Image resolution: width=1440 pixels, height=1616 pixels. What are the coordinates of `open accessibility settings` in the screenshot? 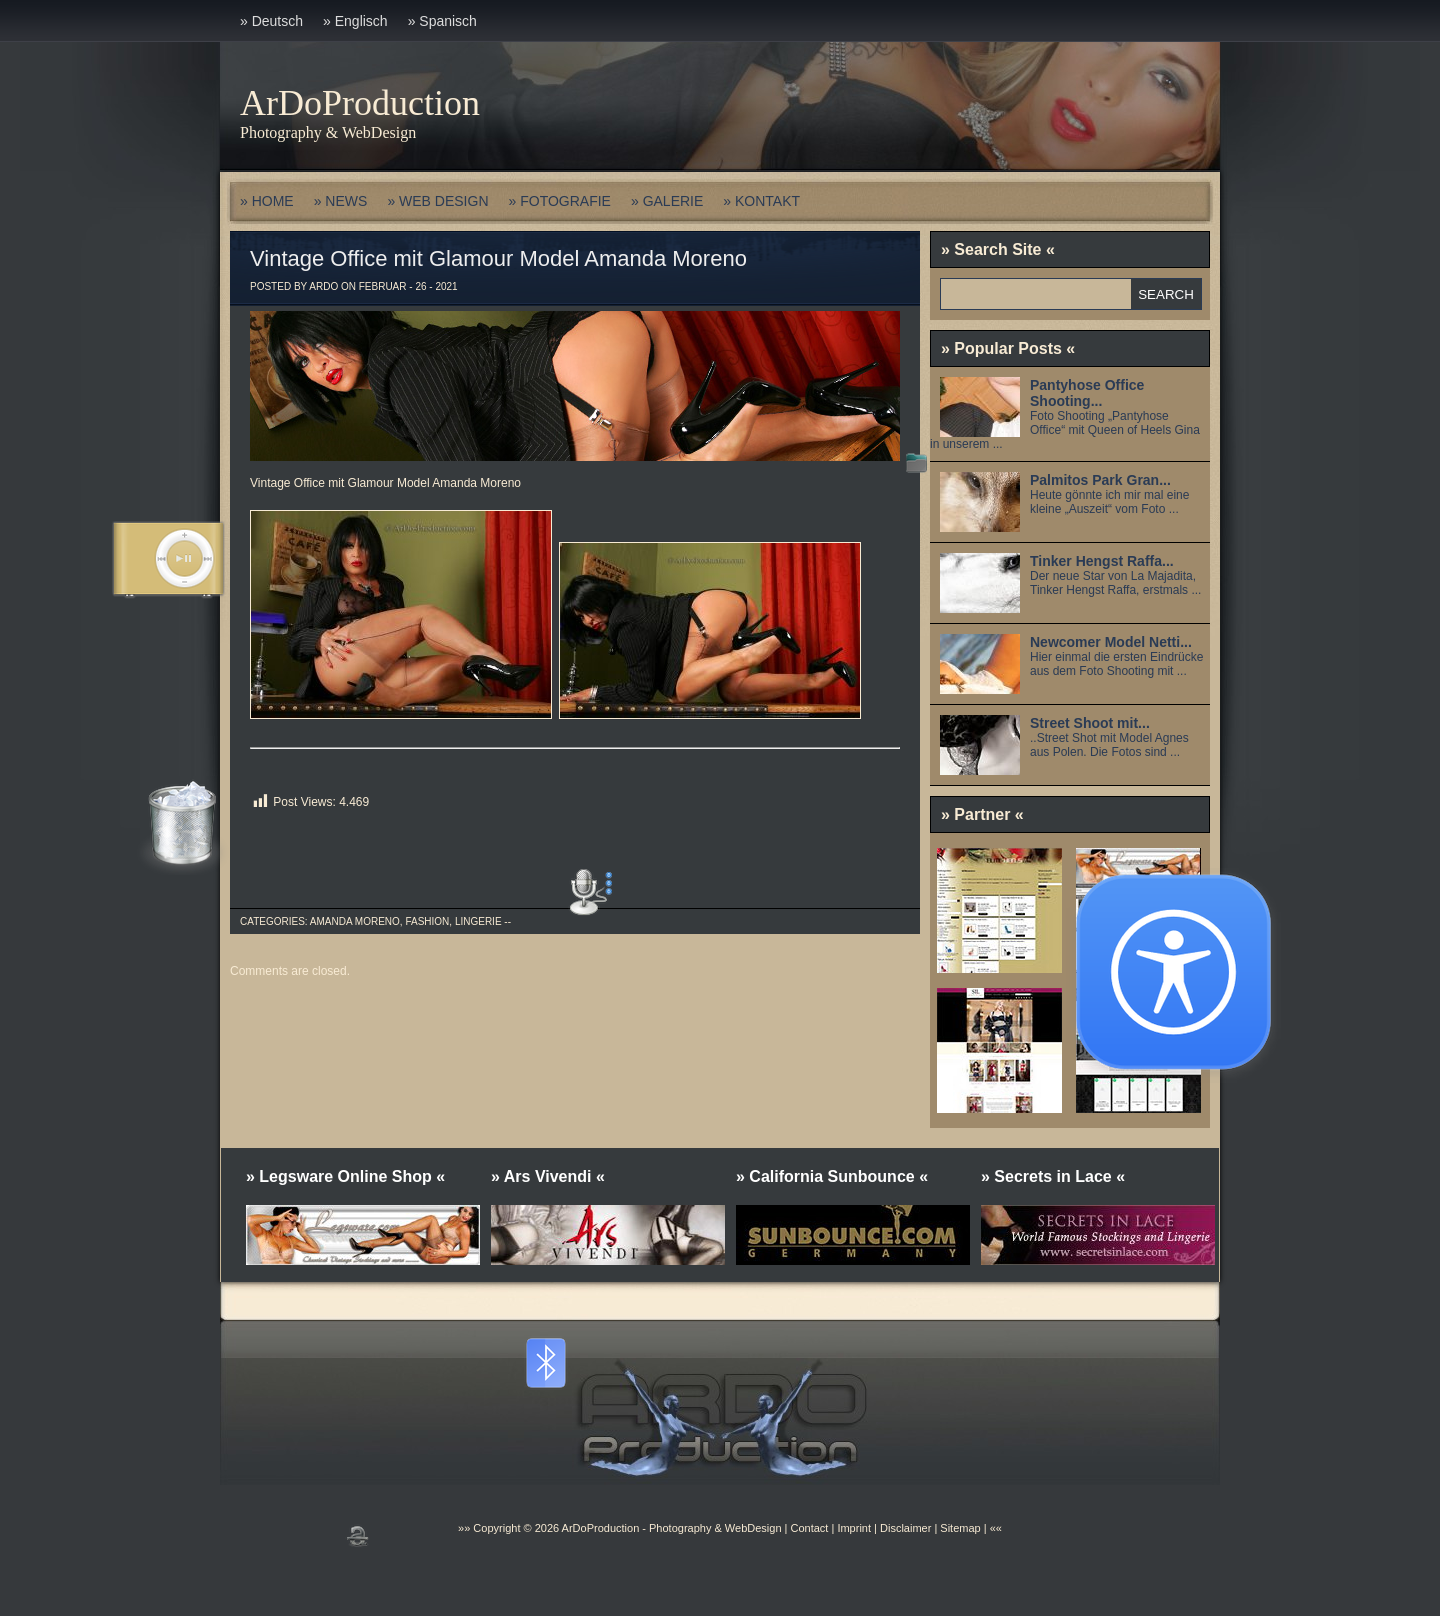 It's located at (1173, 975).